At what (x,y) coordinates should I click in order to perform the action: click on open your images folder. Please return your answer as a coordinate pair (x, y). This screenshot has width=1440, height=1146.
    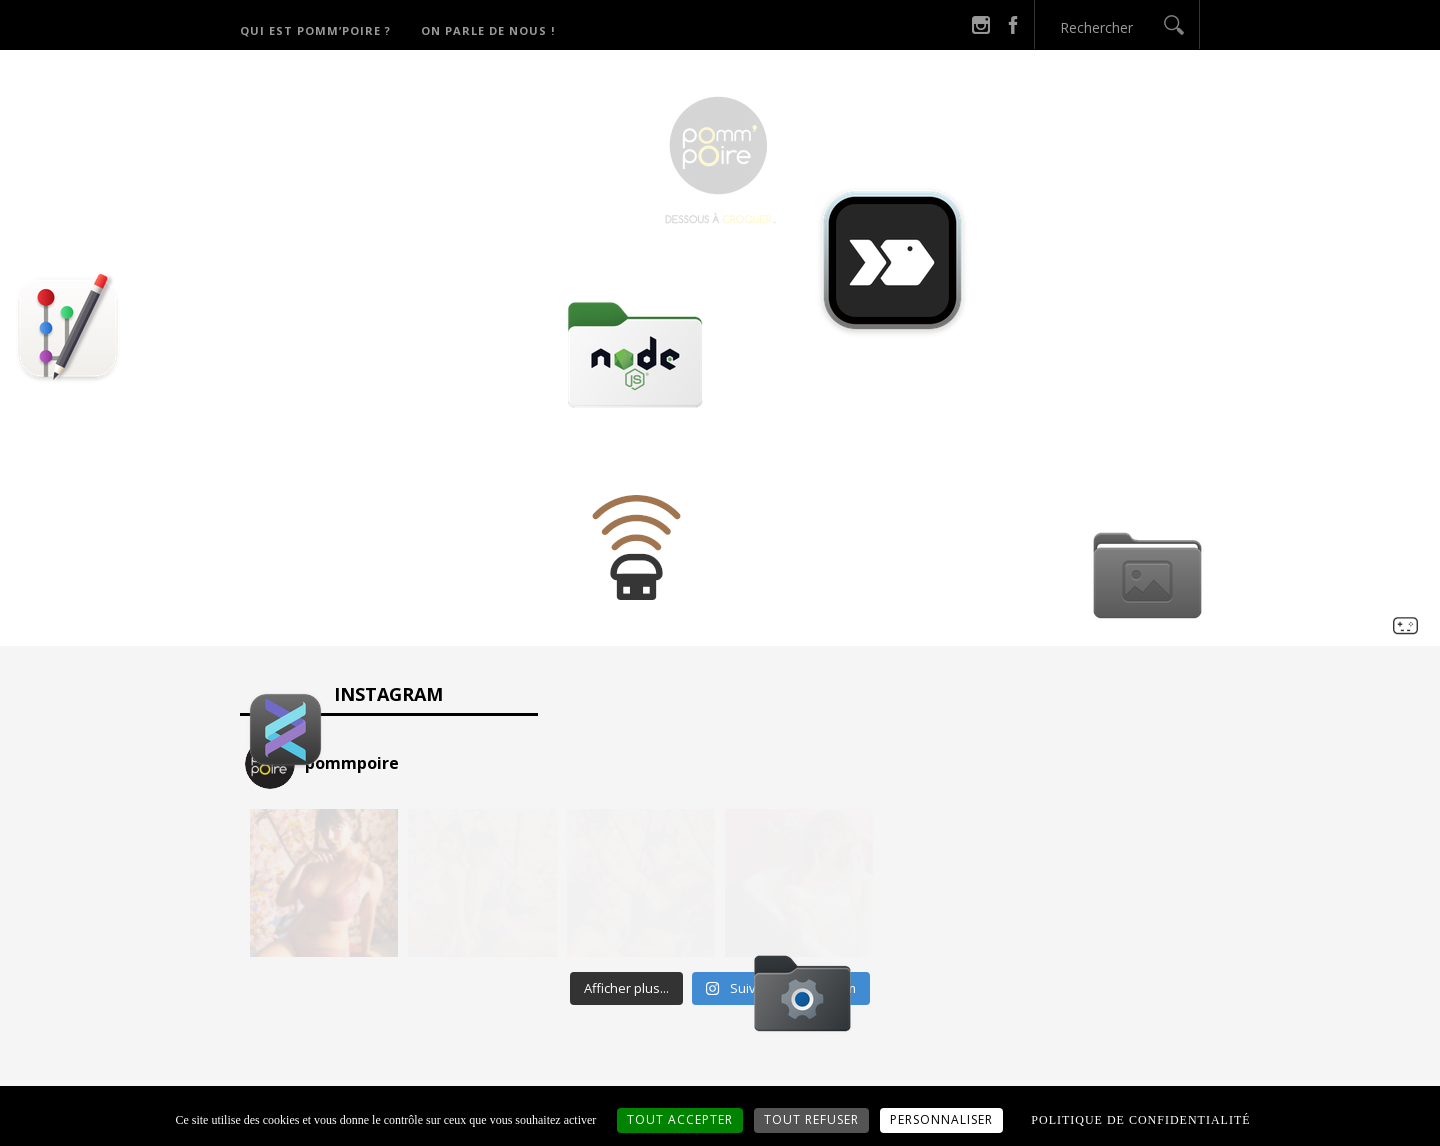
    Looking at the image, I should click on (1147, 575).